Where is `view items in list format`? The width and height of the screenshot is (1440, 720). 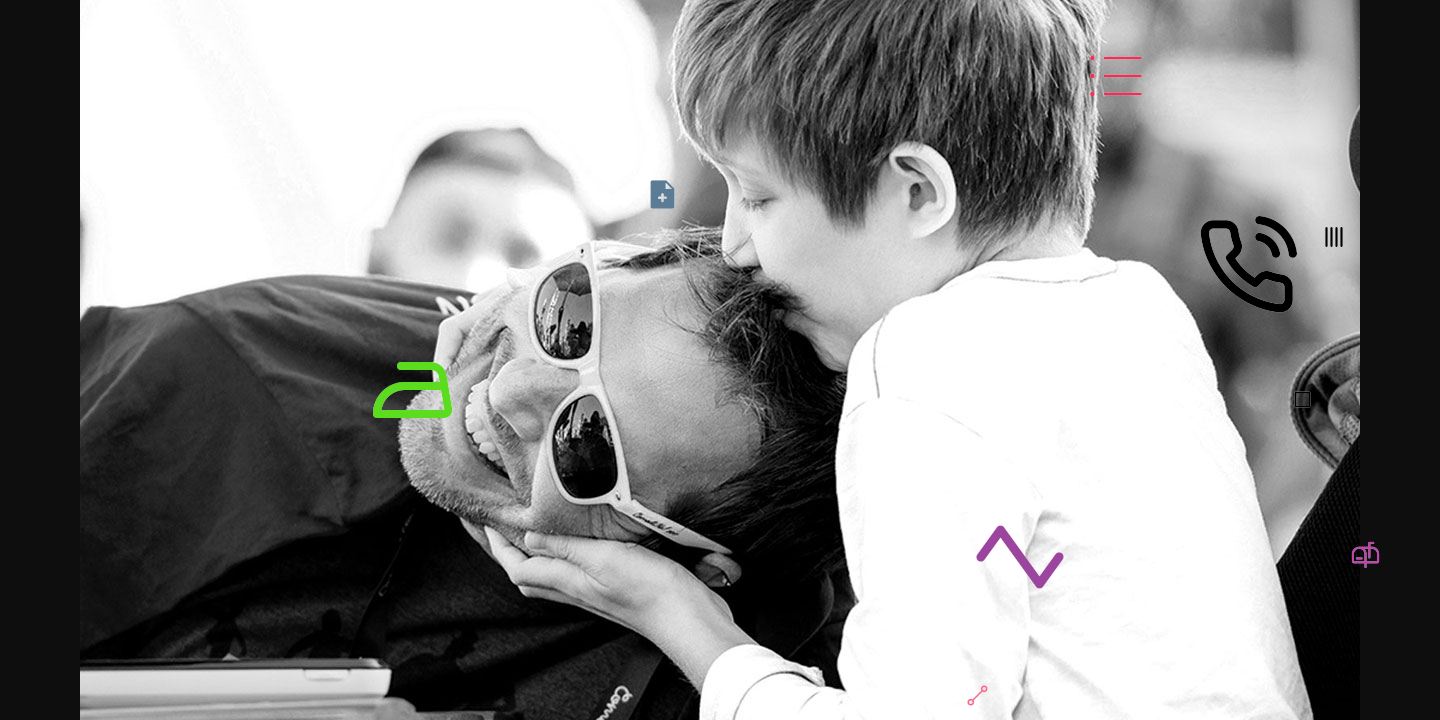 view items in list format is located at coordinates (1116, 76).